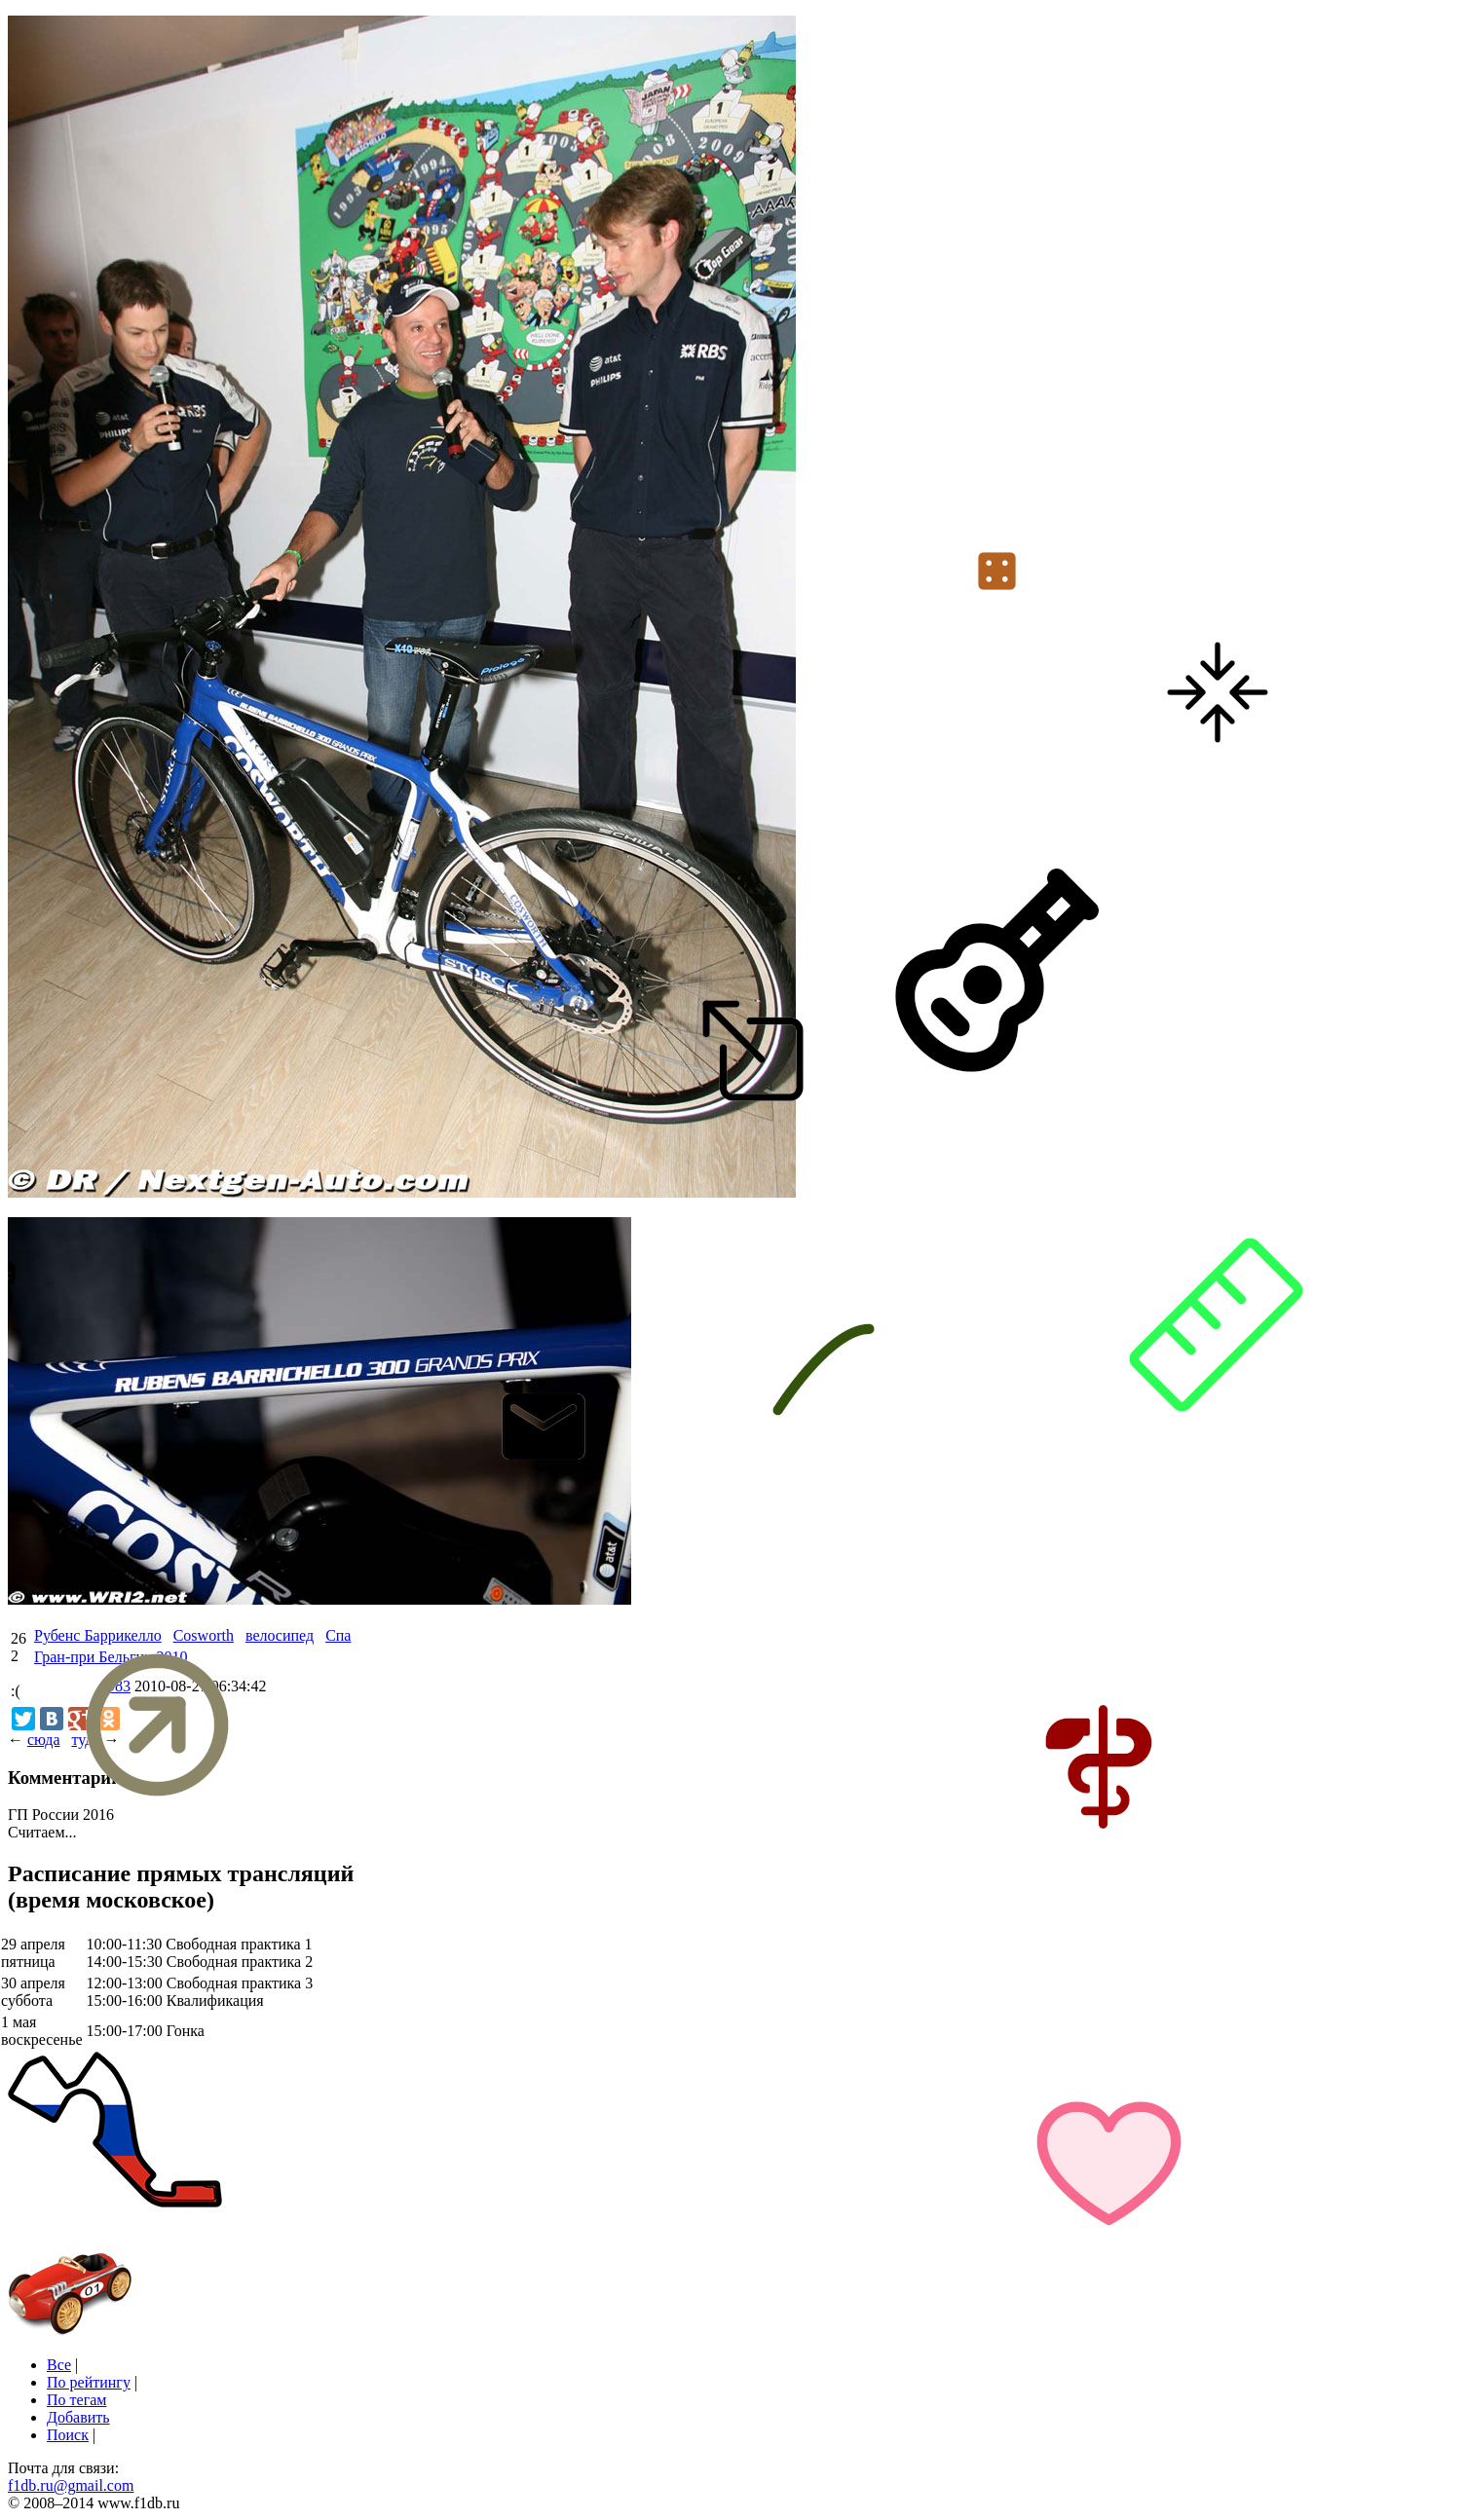 This screenshot has width=1464, height=2520. Describe the element at coordinates (823, 1369) in the screenshot. I see `apply ease-out animation timing` at that location.